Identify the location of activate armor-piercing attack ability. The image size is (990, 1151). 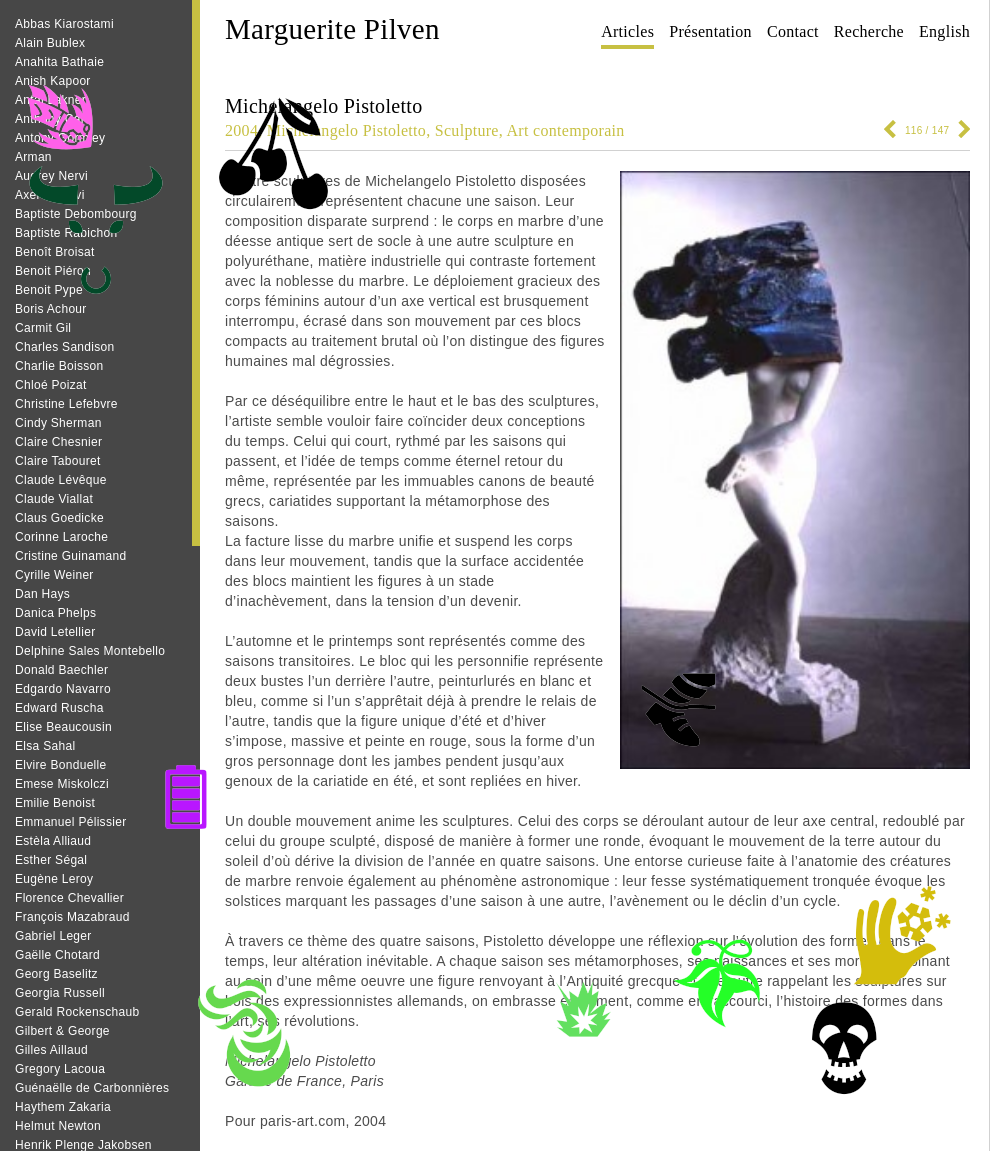
(60, 117).